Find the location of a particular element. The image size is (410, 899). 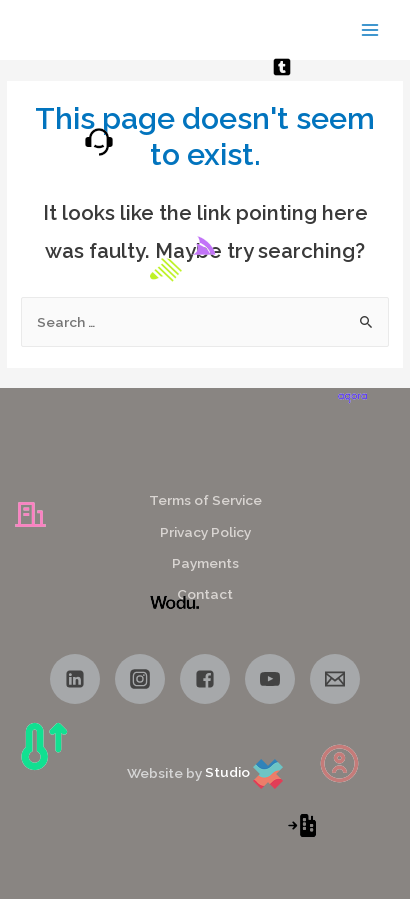

servicestack brand logo is located at coordinates (203, 245).